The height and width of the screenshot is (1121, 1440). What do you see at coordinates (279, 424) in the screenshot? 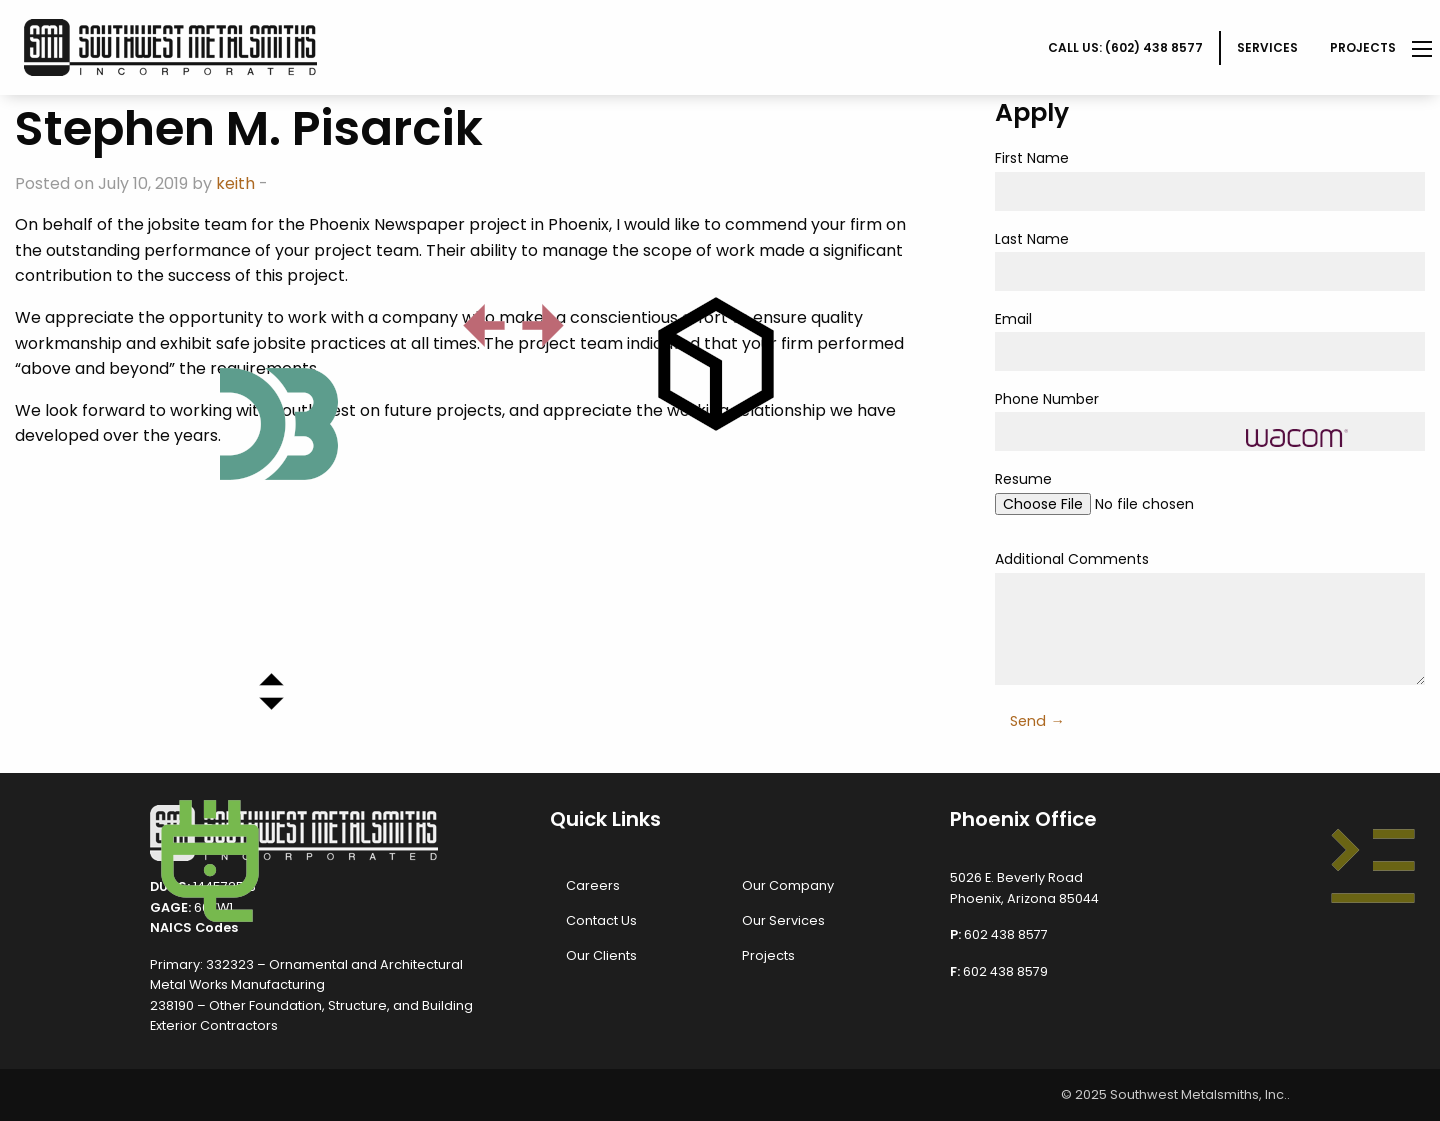
I see `D3.js data visualization library logo` at bounding box center [279, 424].